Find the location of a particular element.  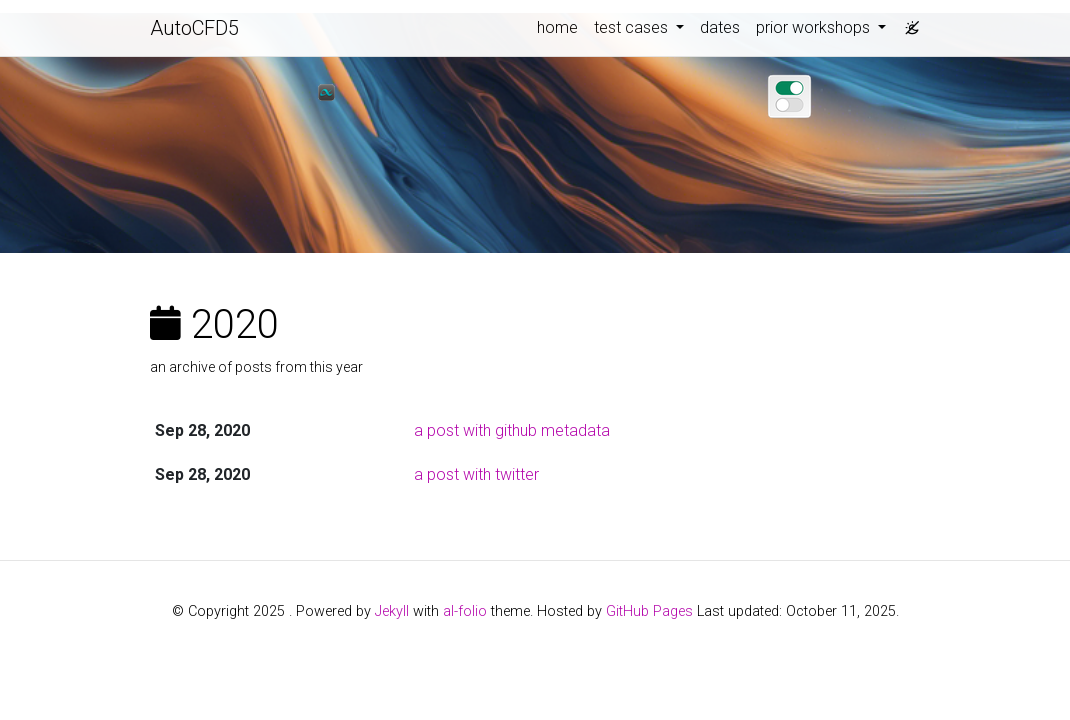

open gnome tweaks to customize desktop settings is located at coordinates (789, 96).